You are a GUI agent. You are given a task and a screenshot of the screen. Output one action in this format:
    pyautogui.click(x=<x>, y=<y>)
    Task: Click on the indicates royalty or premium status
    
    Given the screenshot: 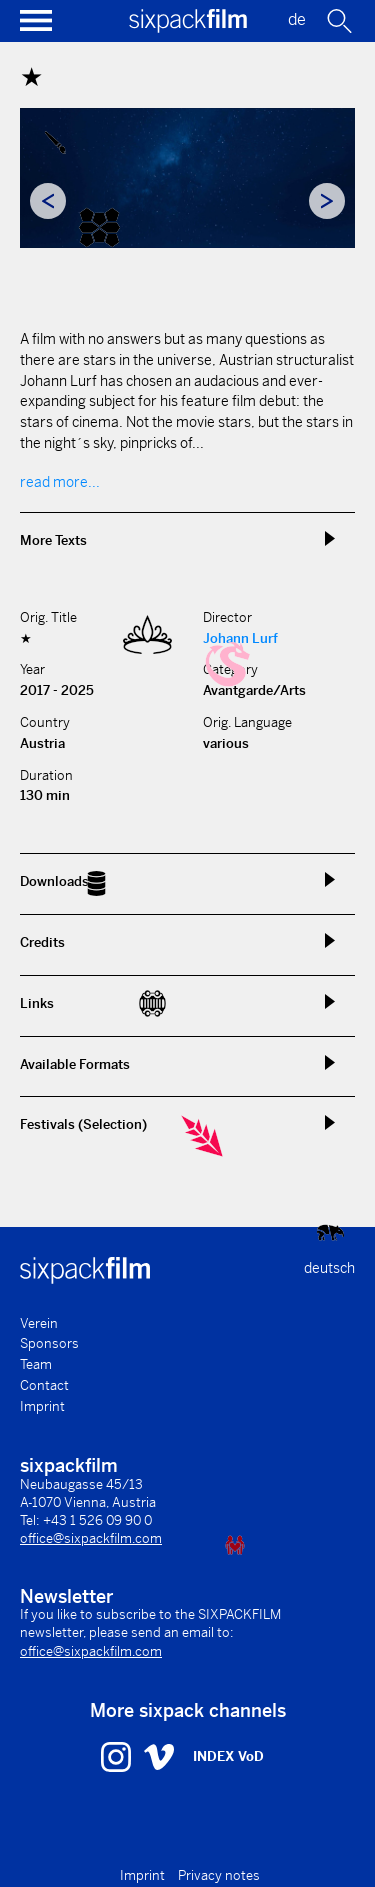 What is the action you would take?
    pyautogui.click(x=147, y=638)
    